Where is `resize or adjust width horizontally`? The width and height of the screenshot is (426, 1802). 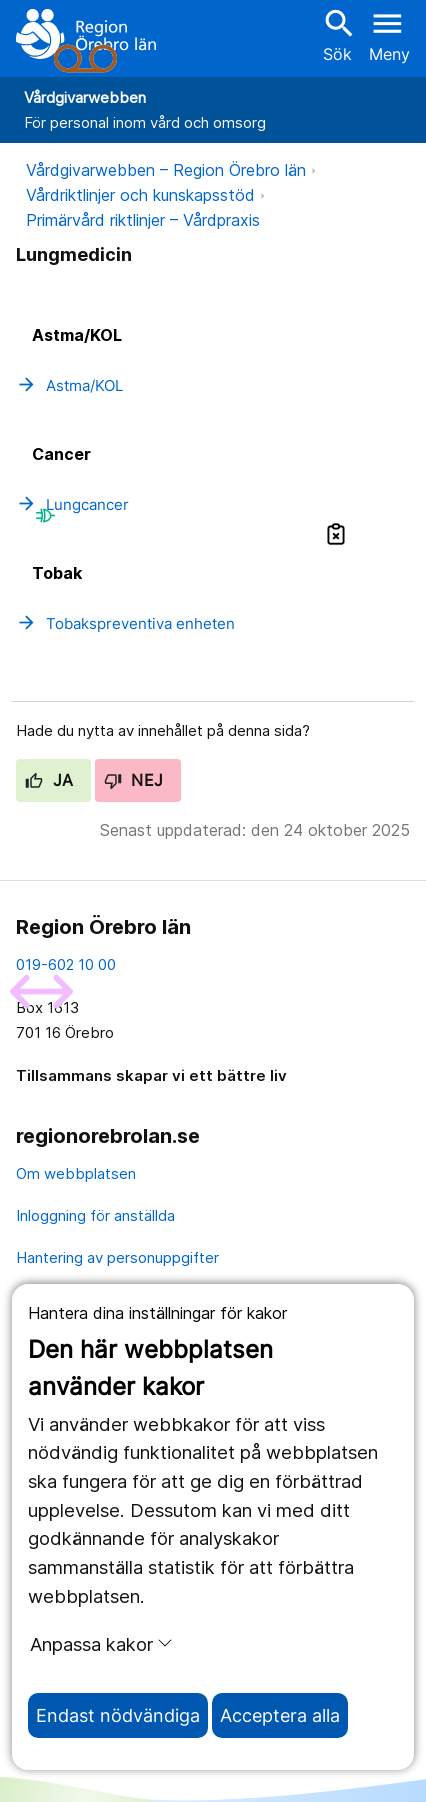 resize or adjust width horizontally is located at coordinates (41, 992).